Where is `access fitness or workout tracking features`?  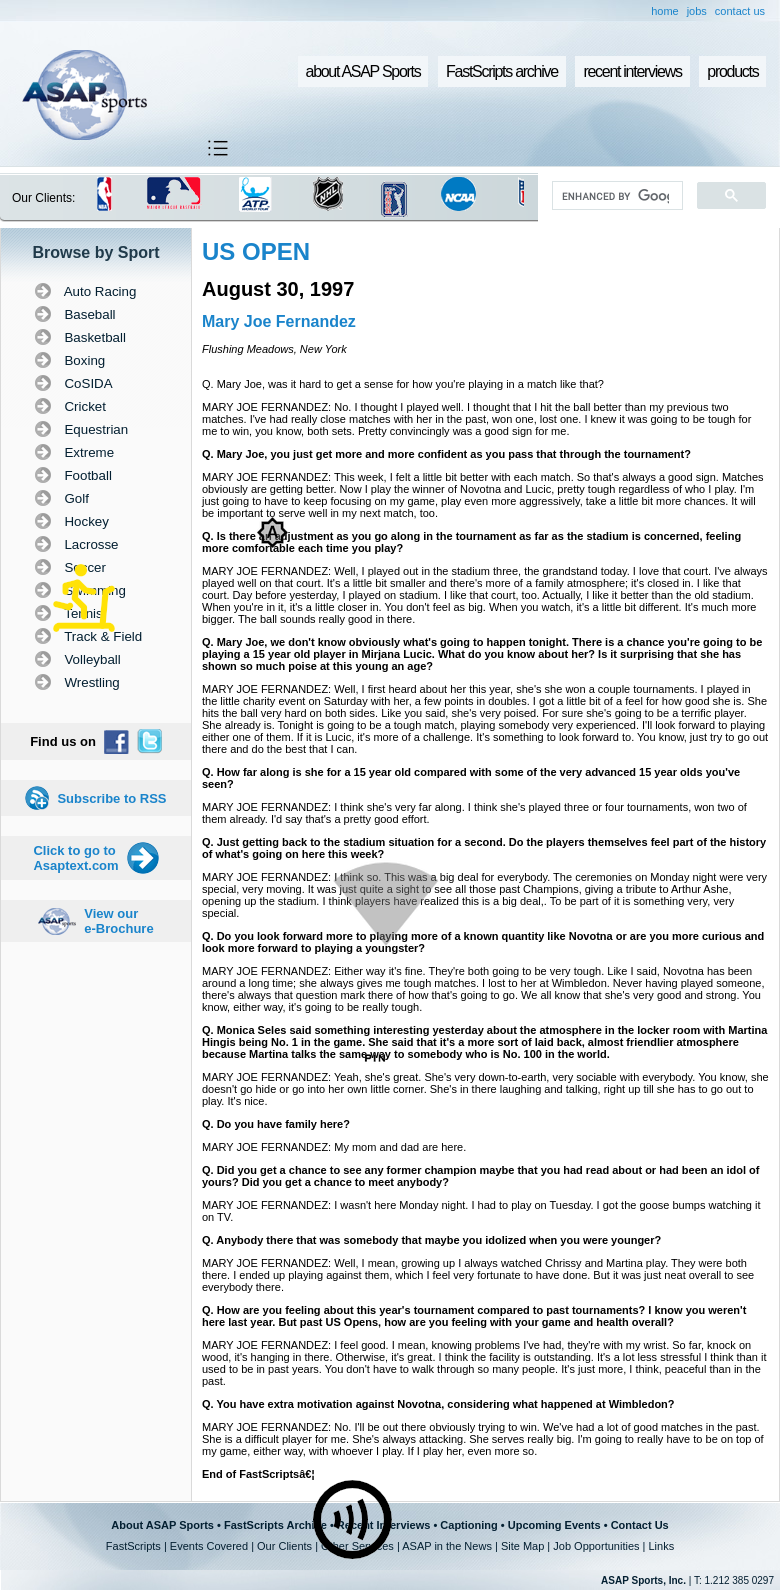
access fitness or workout tracking features is located at coordinates (84, 598).